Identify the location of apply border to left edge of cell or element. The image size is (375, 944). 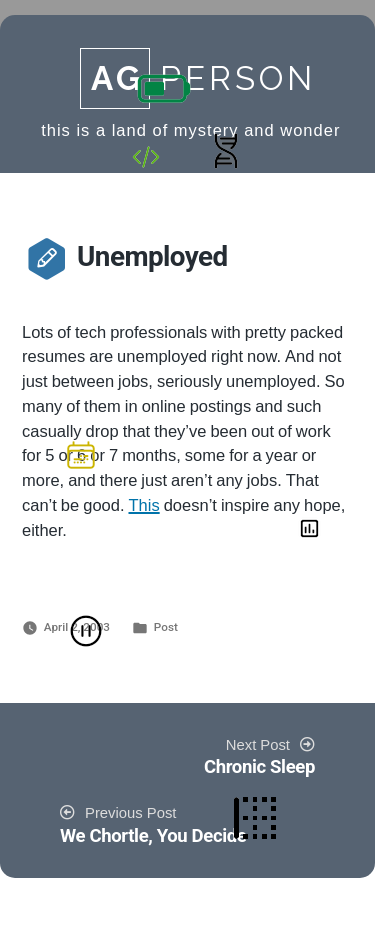
(255, 818).